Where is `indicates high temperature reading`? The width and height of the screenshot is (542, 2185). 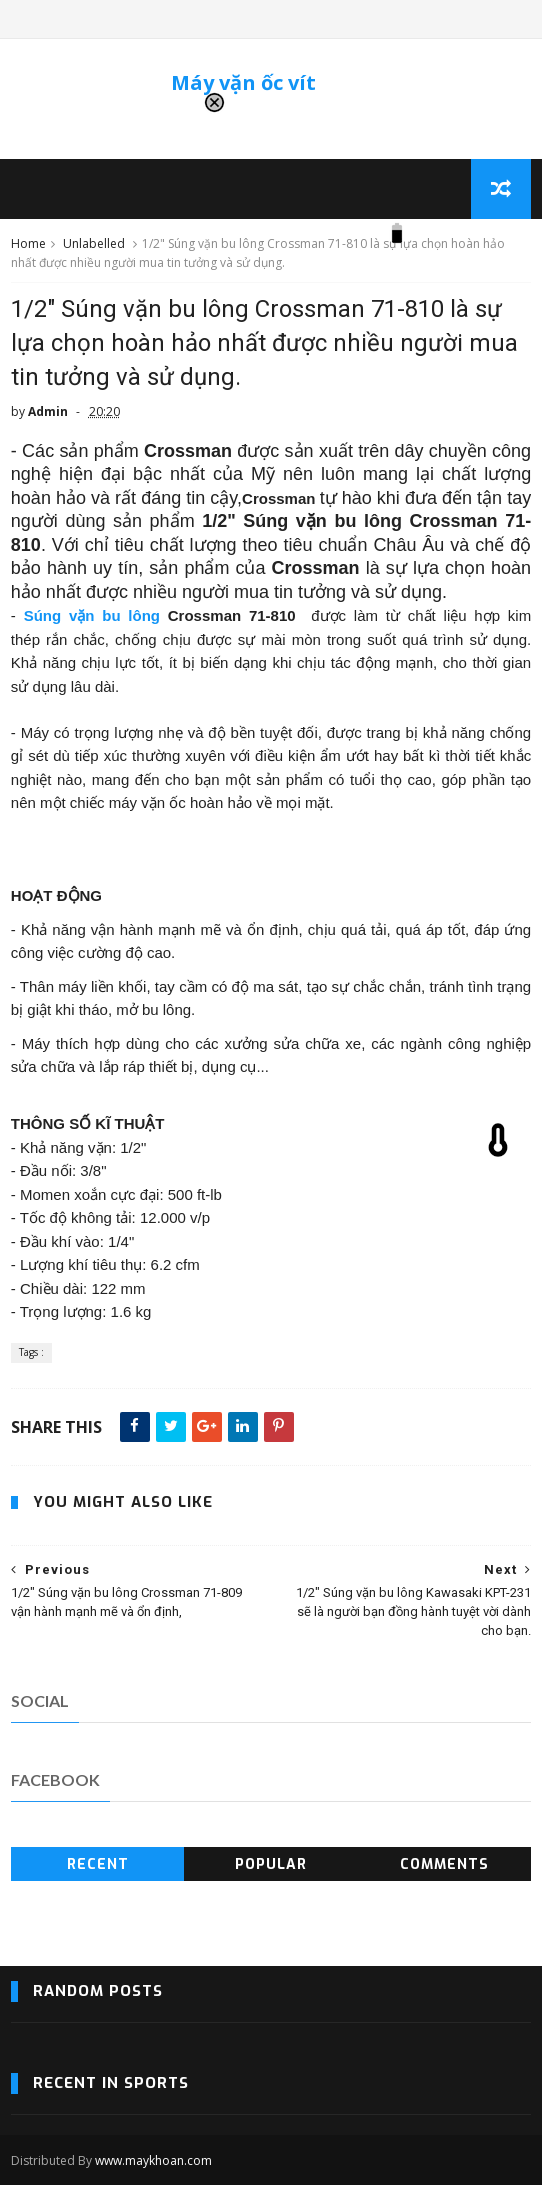
indicates high temperature reading is located at coordinates (498, 1140).